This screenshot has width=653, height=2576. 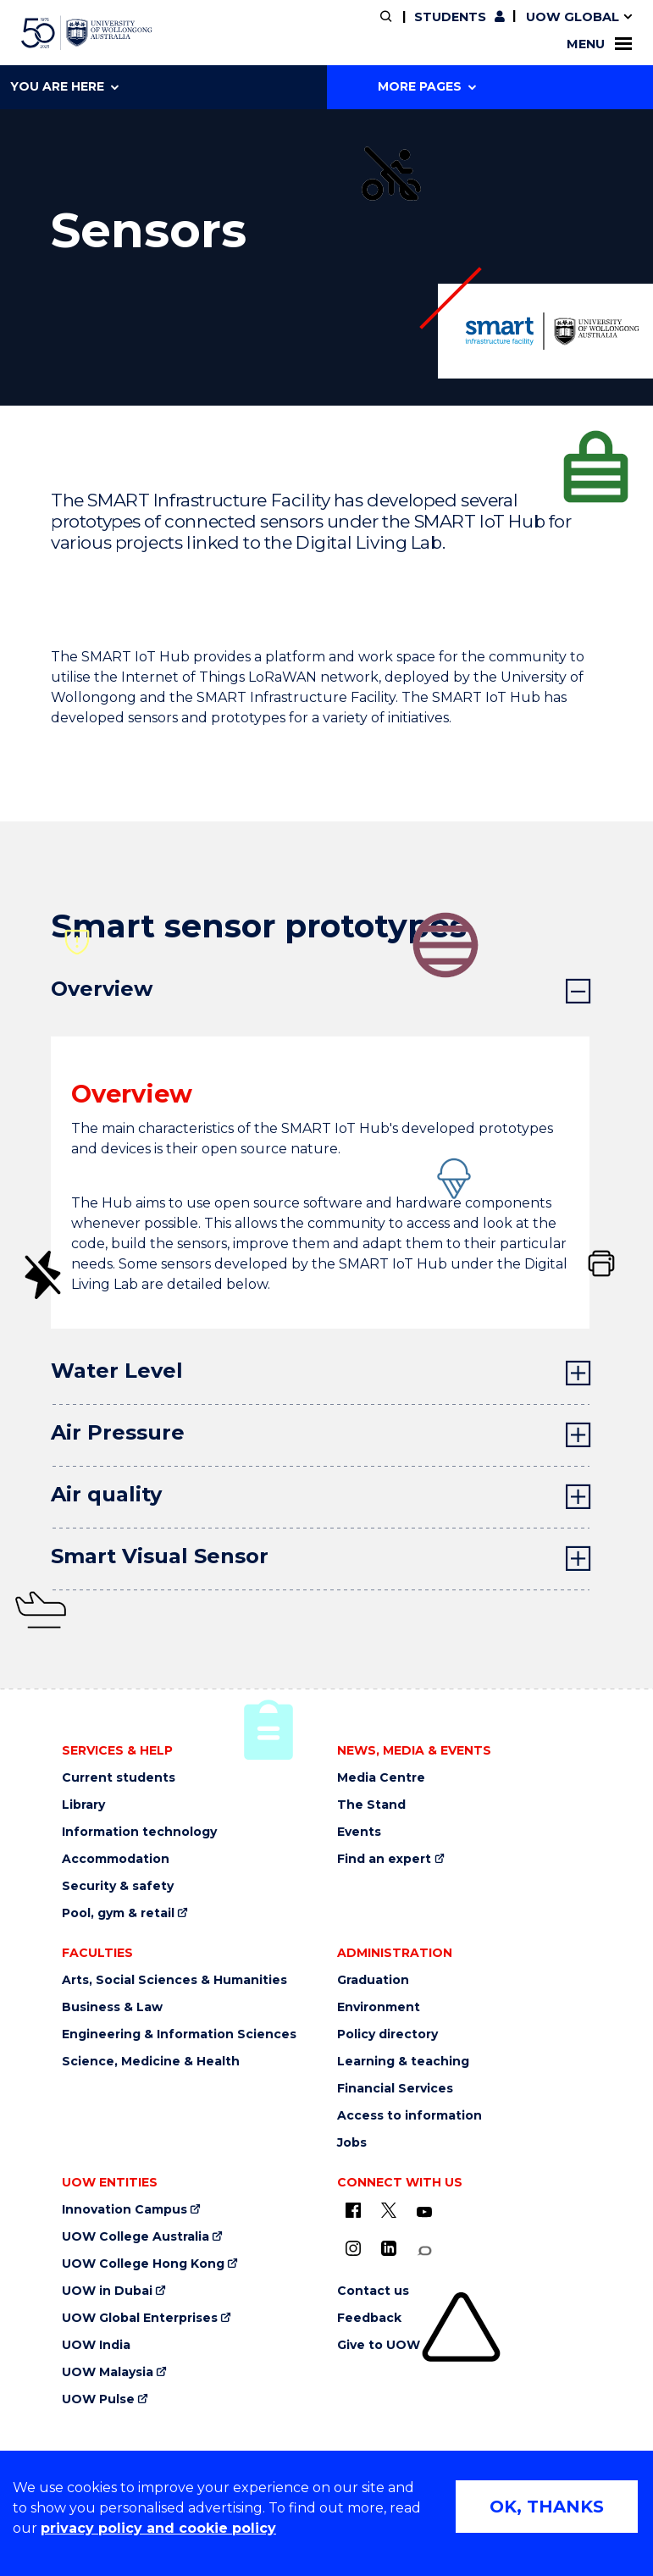 What do you see at coordinates (268, 1731) in the screenshot?
I see `view clipboard contents` at bounding box center [268, 1731].